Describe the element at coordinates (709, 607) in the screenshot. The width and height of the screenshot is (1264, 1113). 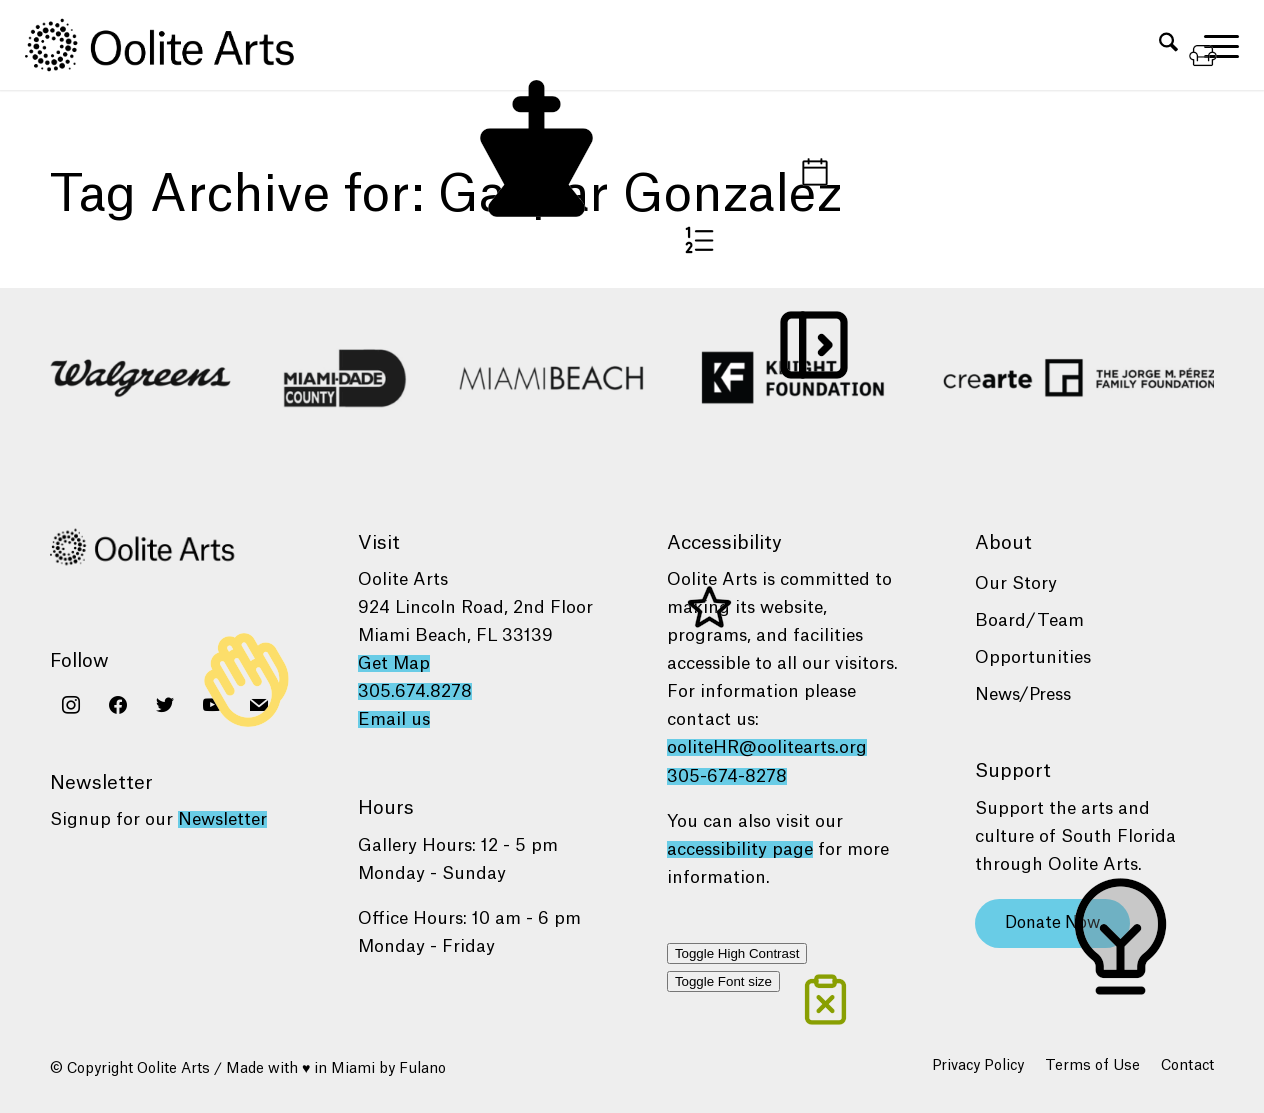
I see `add item to favorites` at that location.